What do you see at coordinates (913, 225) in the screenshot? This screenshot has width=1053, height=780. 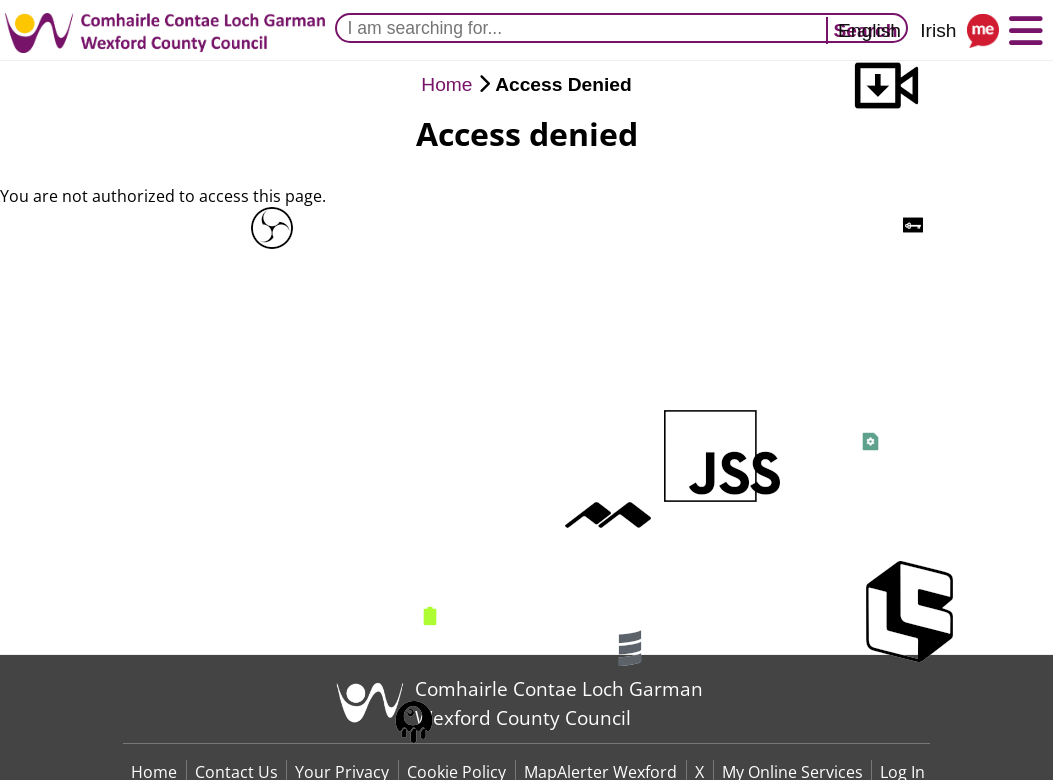 I see `coppel company logo` at bounding box center [913, 225].